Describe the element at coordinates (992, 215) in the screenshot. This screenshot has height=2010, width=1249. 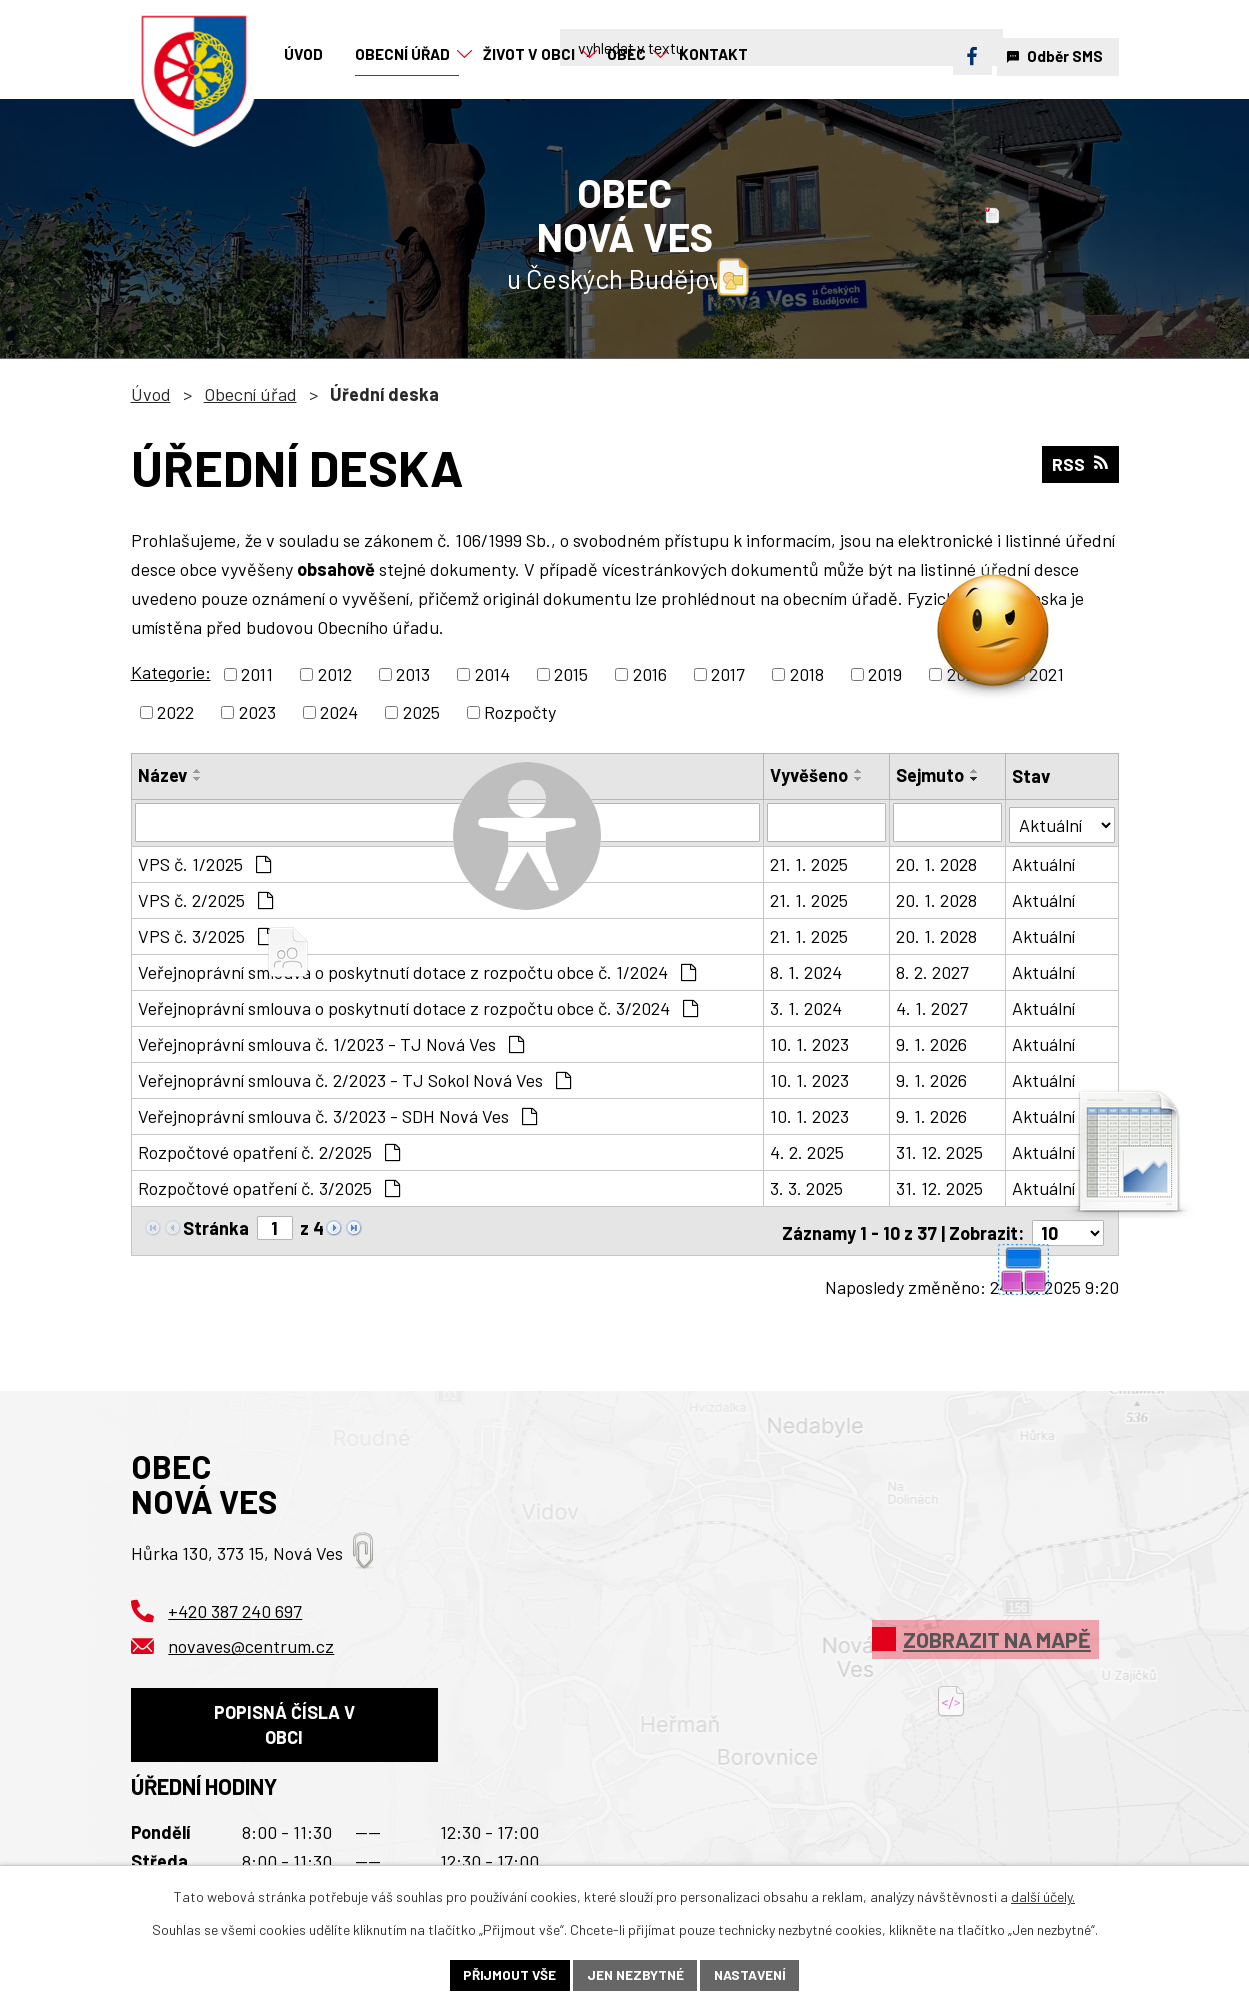
I see `send or upload a document` at that location.